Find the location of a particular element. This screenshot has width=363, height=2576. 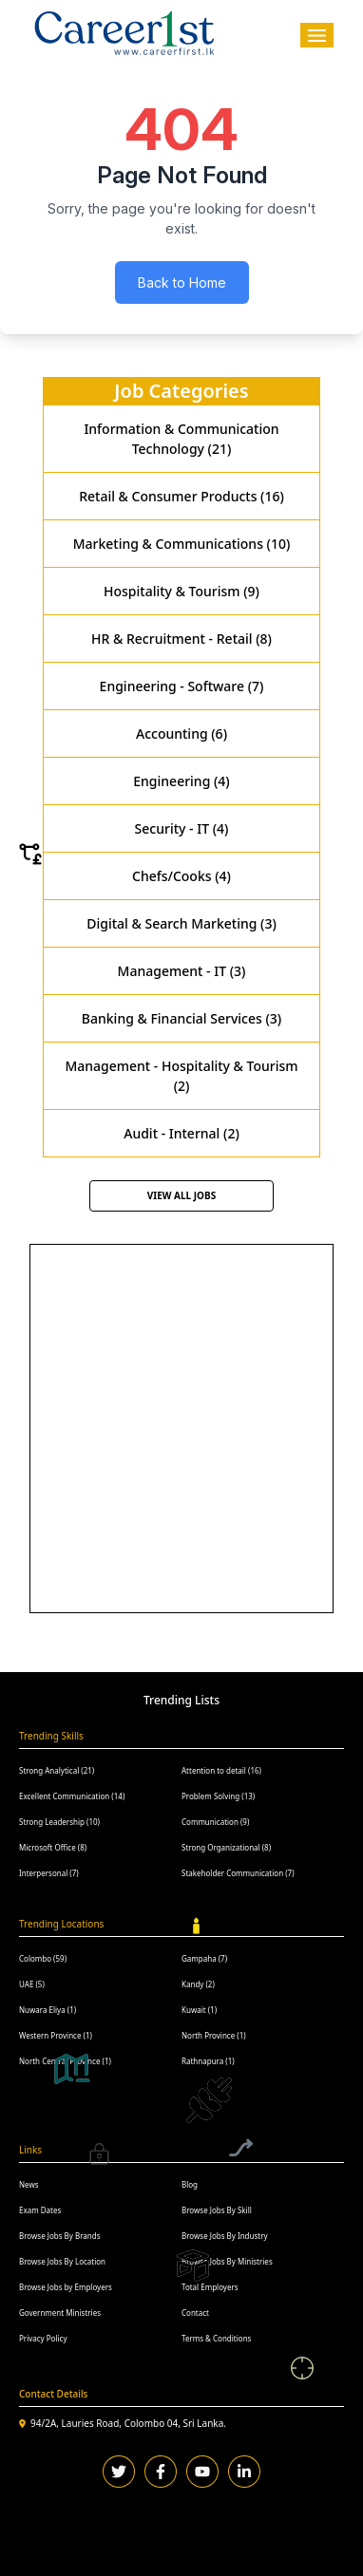

access security or privacy settings is located at coordinates (99, 2154).